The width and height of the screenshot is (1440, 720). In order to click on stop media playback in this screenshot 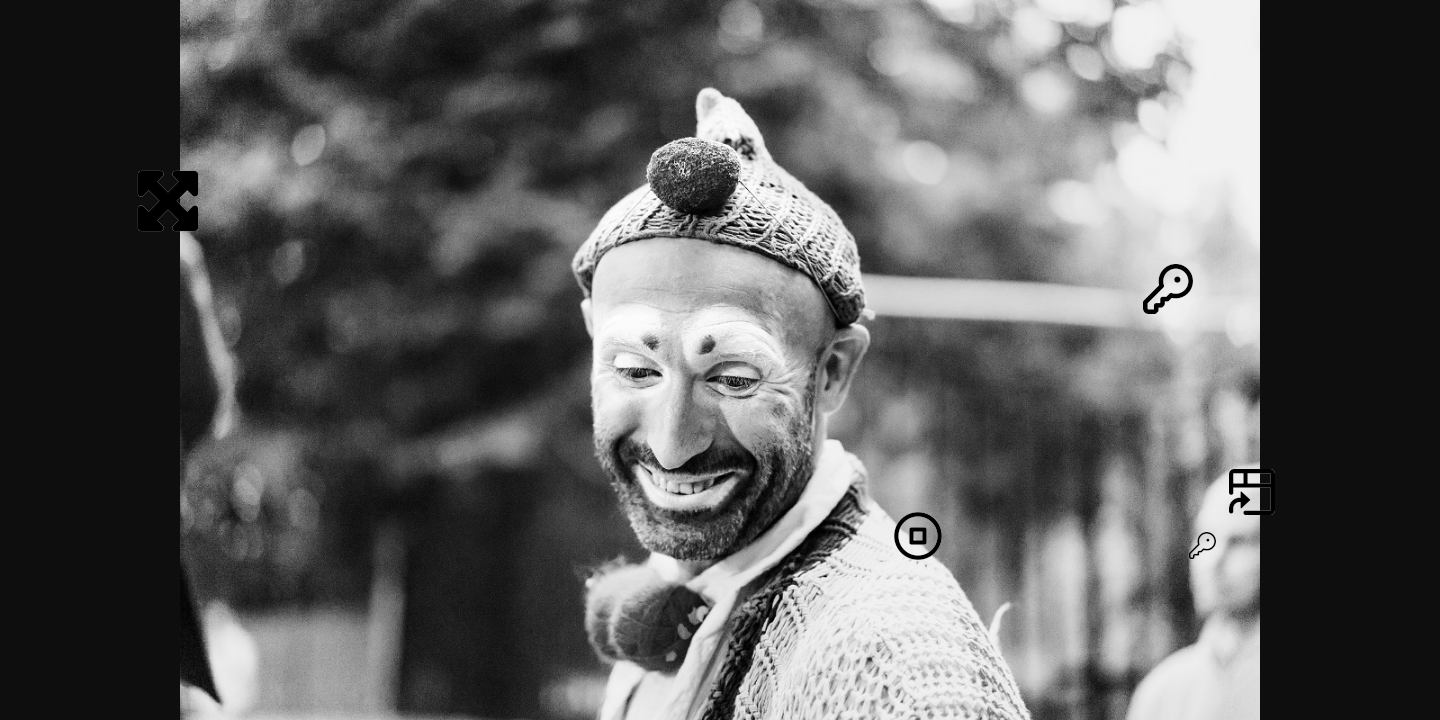, I will do `click(918, 536)`.